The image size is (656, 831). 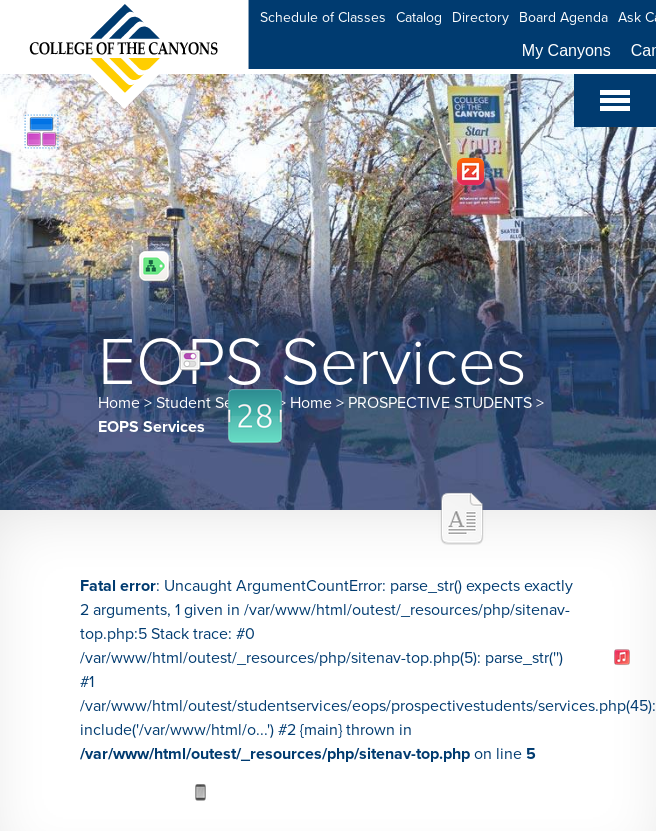 I want to click on open gnome tweaks settings, so click(x=190, y=360).